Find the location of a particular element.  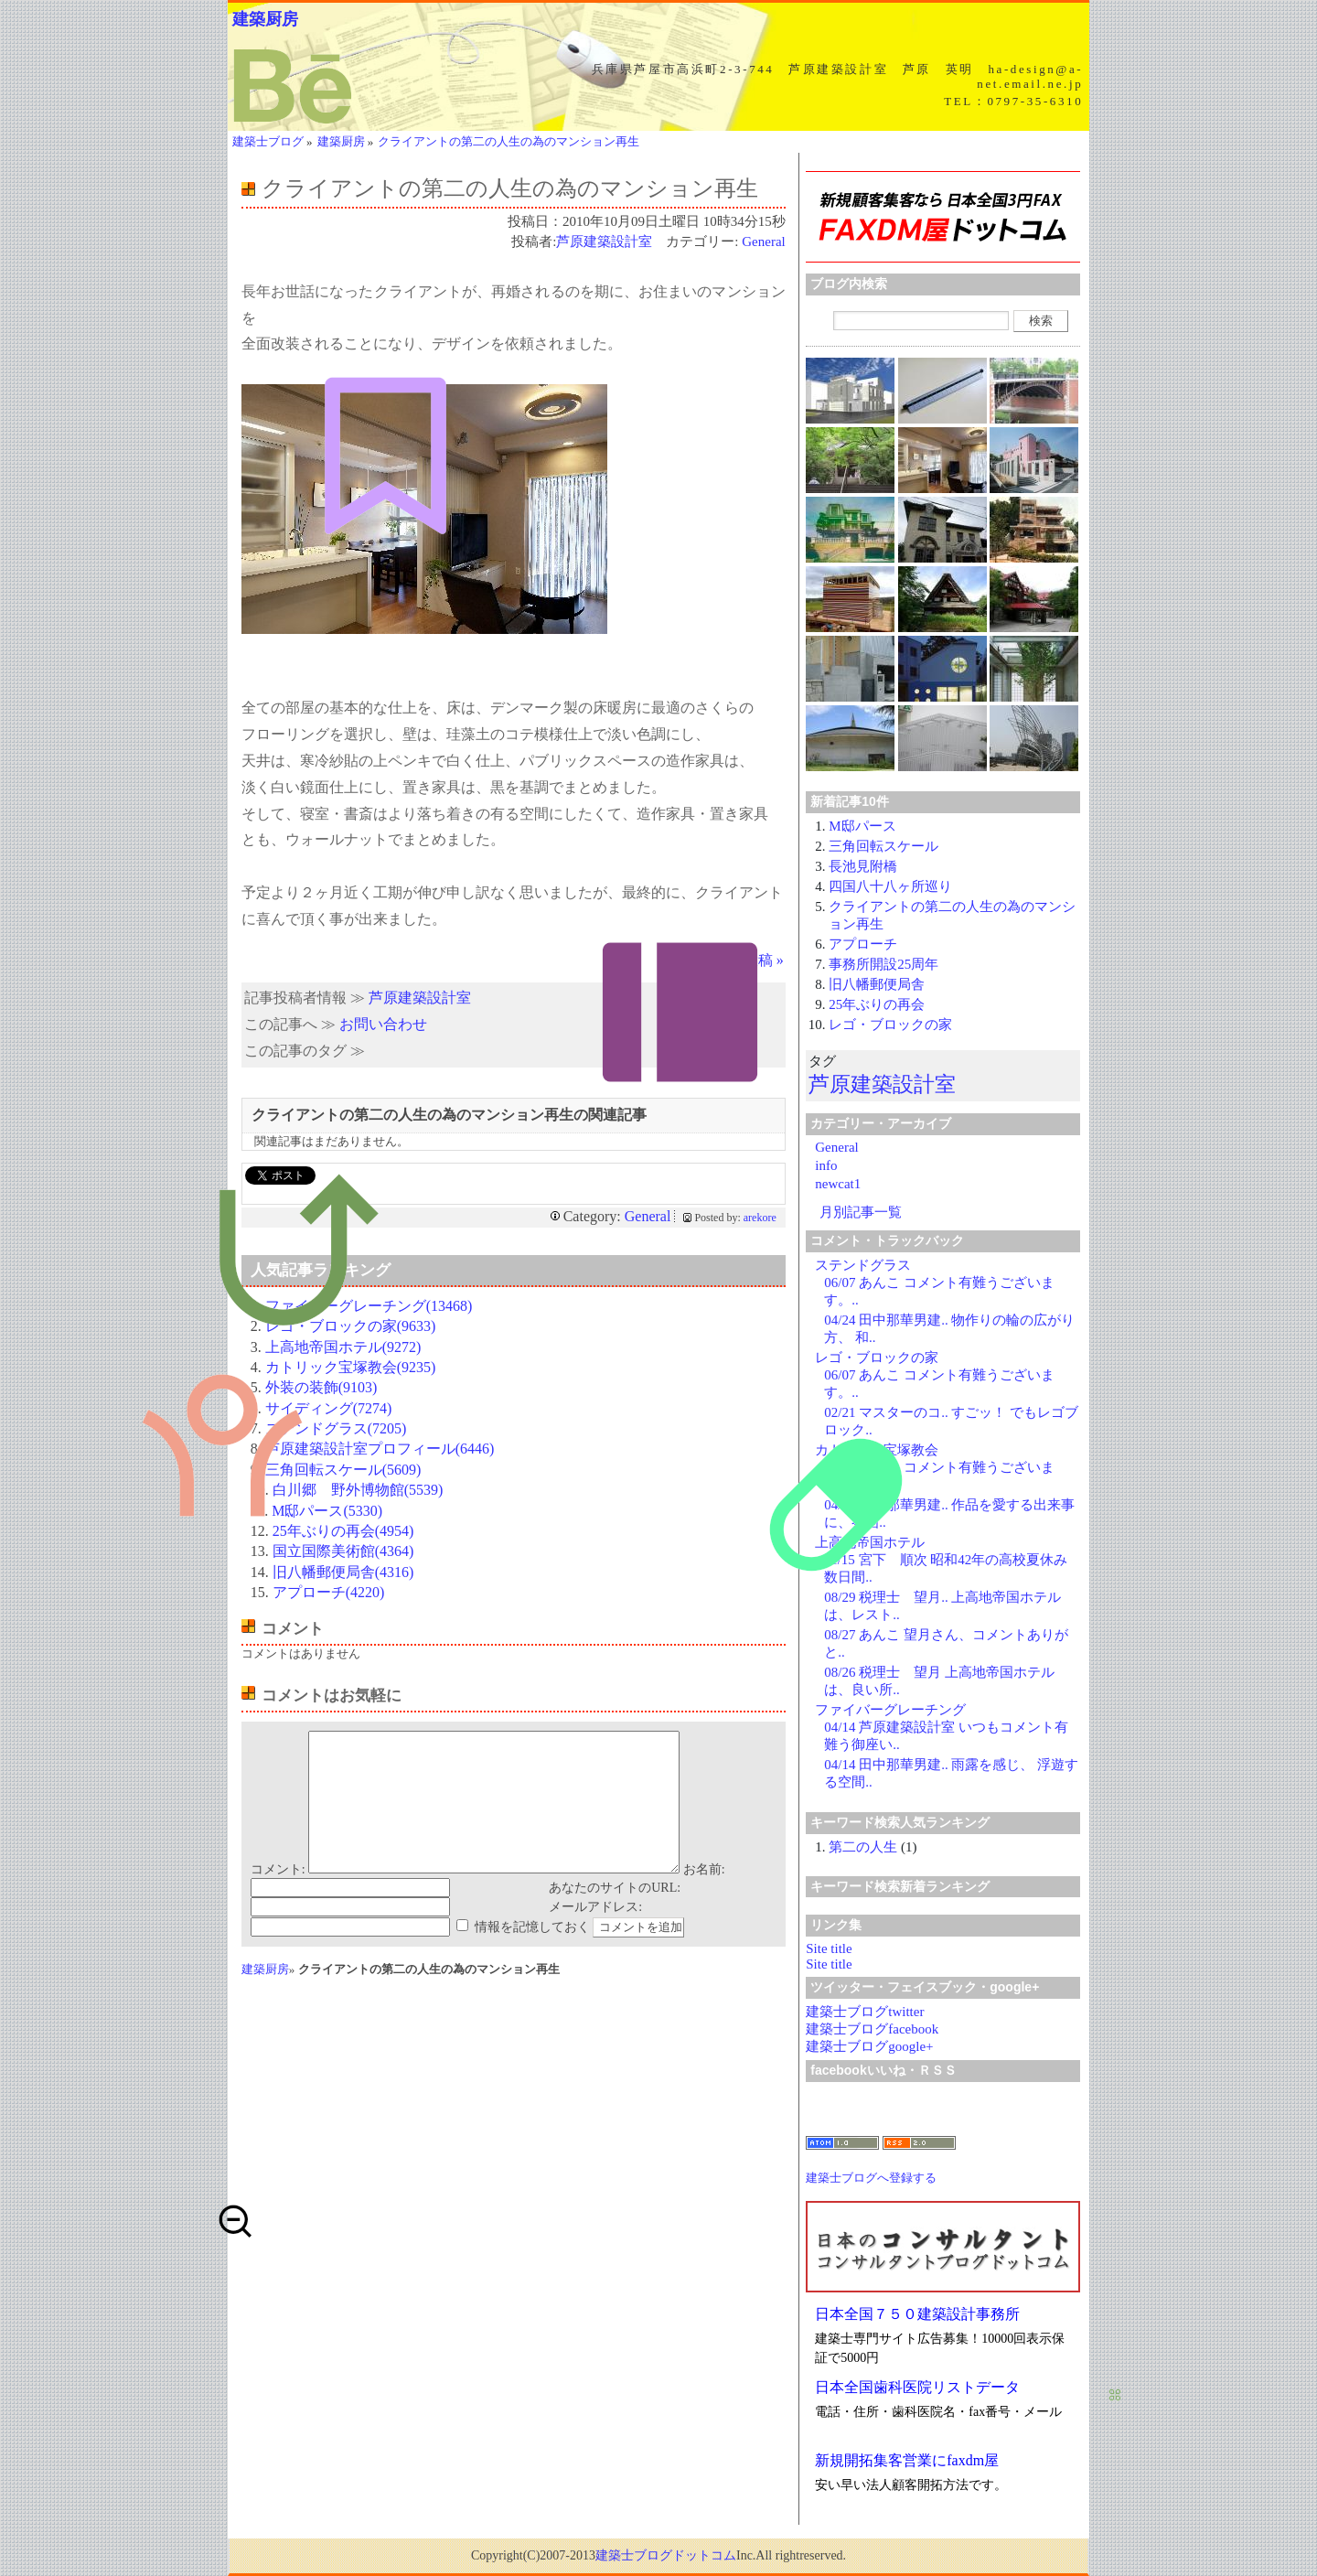

open the app drawer or menu is located at coordinates (1115, 2395).